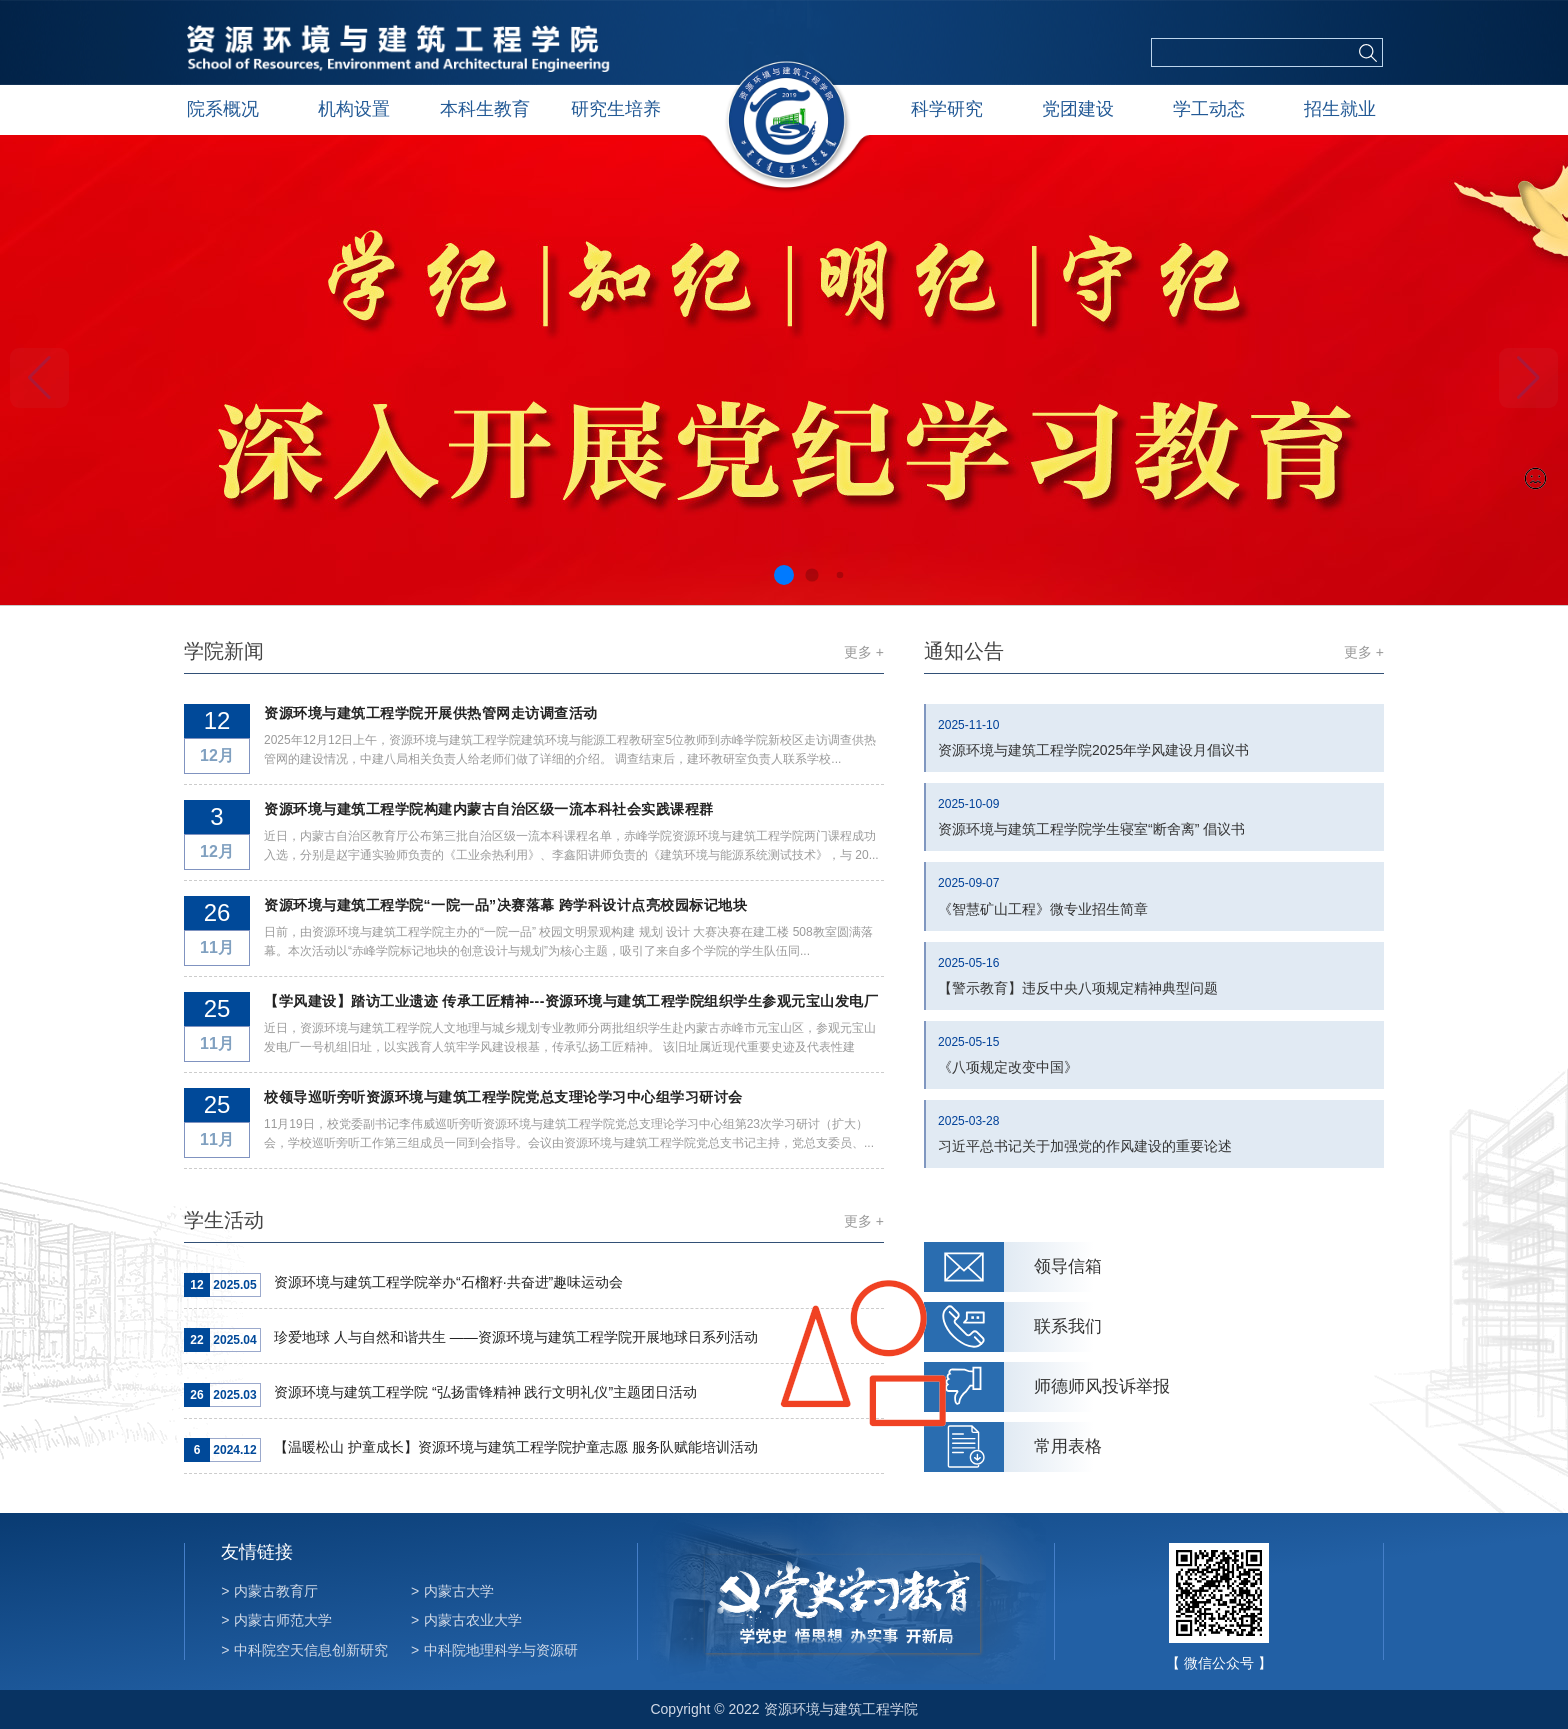 The image size is (1568, 1729). Describe the element at coordinates (1535, 478) in the screenshot. I see `indicates a nervous or anxious status` at that location.